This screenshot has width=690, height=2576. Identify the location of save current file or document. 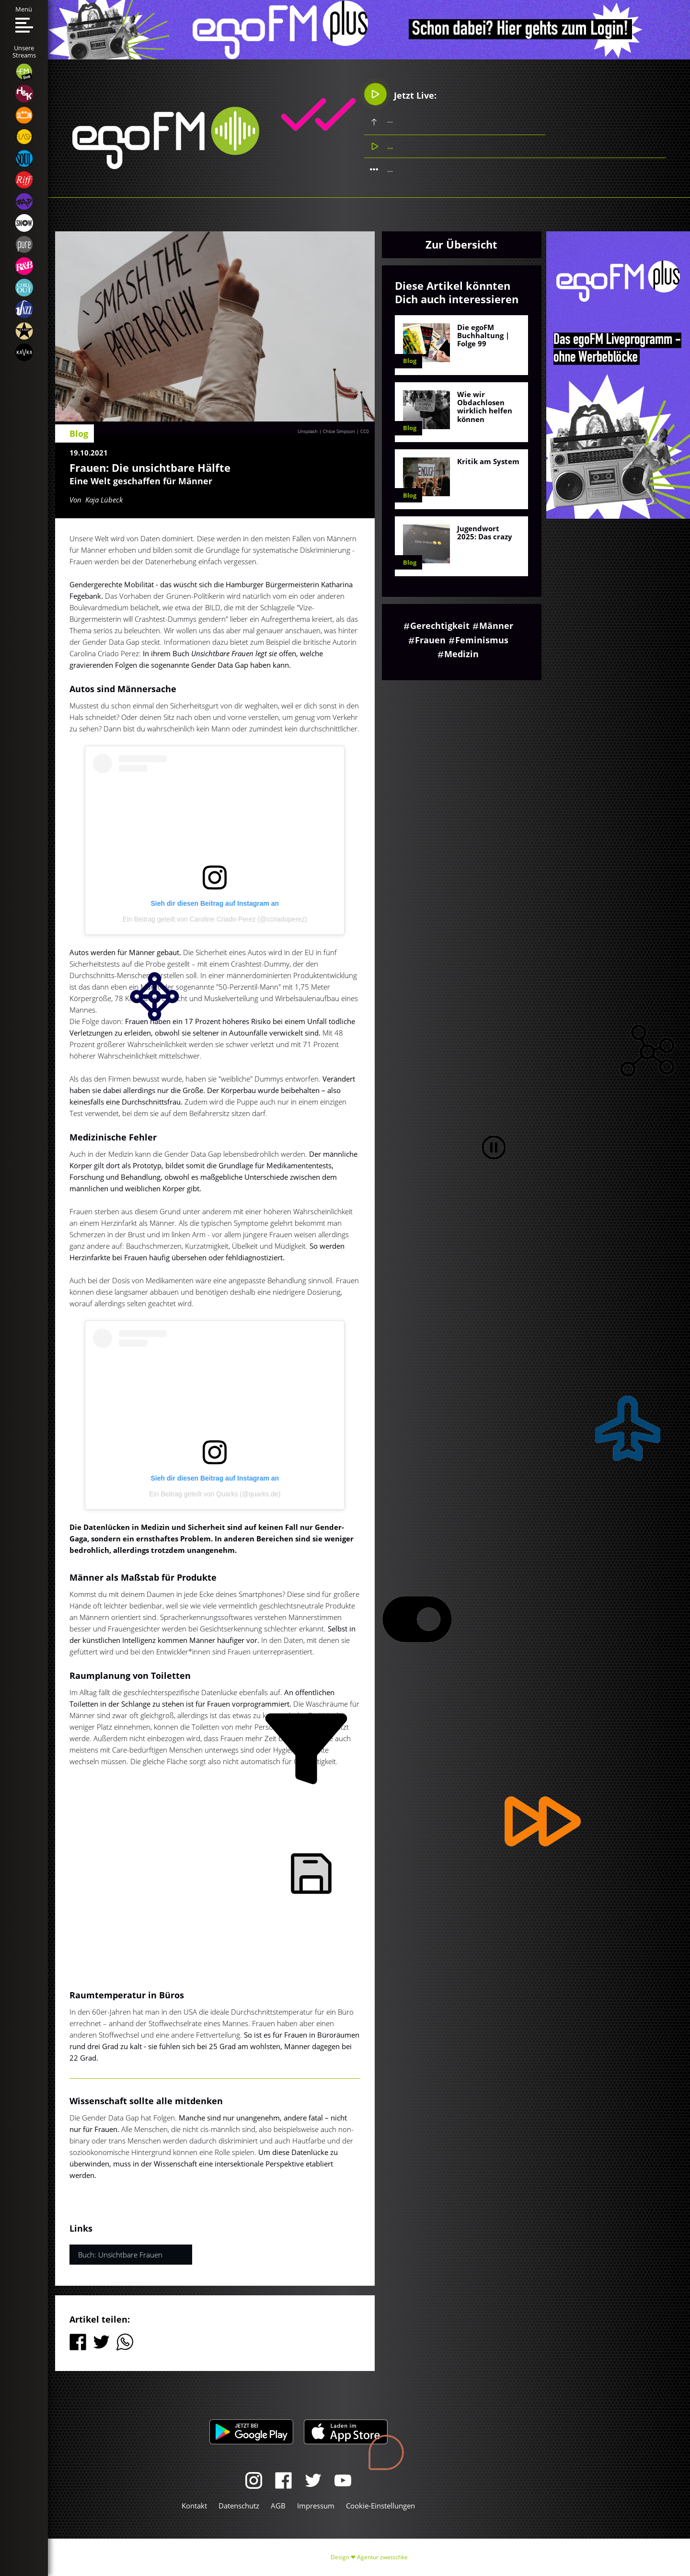
(311, 1873).